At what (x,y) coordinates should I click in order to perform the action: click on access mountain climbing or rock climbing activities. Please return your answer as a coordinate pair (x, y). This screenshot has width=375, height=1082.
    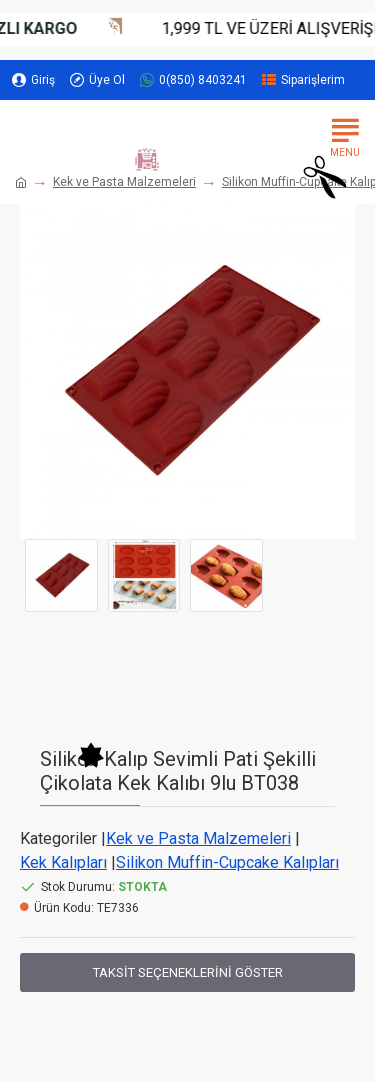
    Looking at the image, I should click on (114, 26).